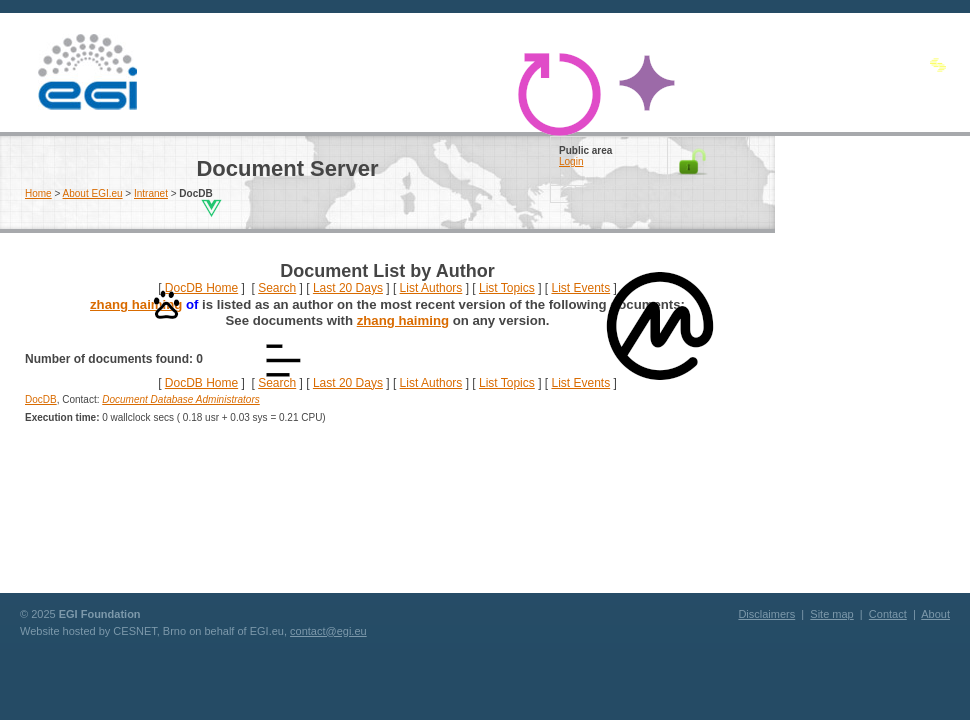 This screenshot has width=970, height=720. Describe the element at coordinates (211, 208) in the screenshot. I see `Vue.js framework logo` at that location.